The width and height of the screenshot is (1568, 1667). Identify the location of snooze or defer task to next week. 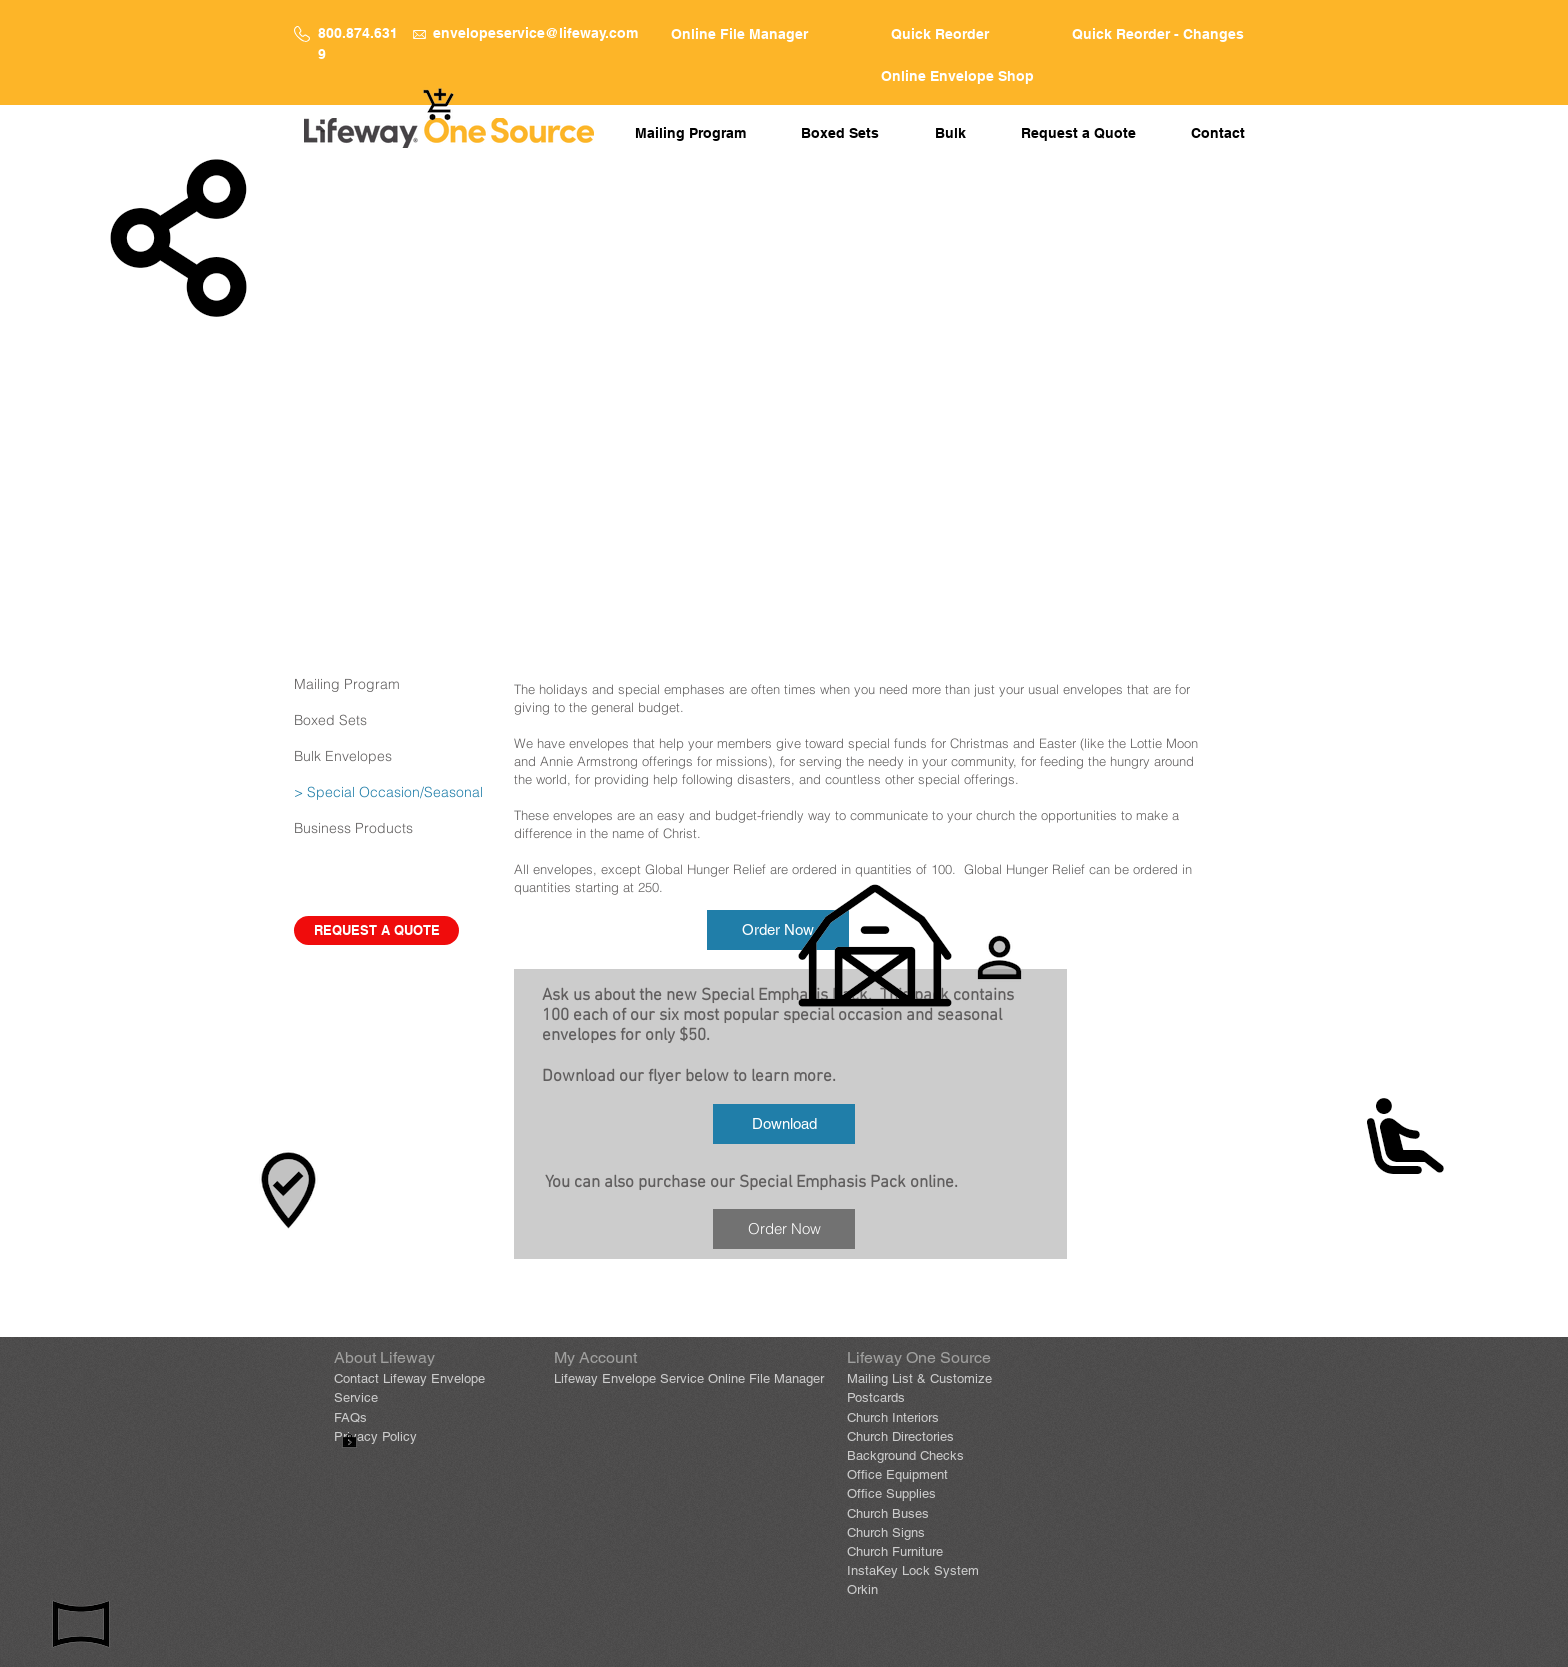
(349, 1440).